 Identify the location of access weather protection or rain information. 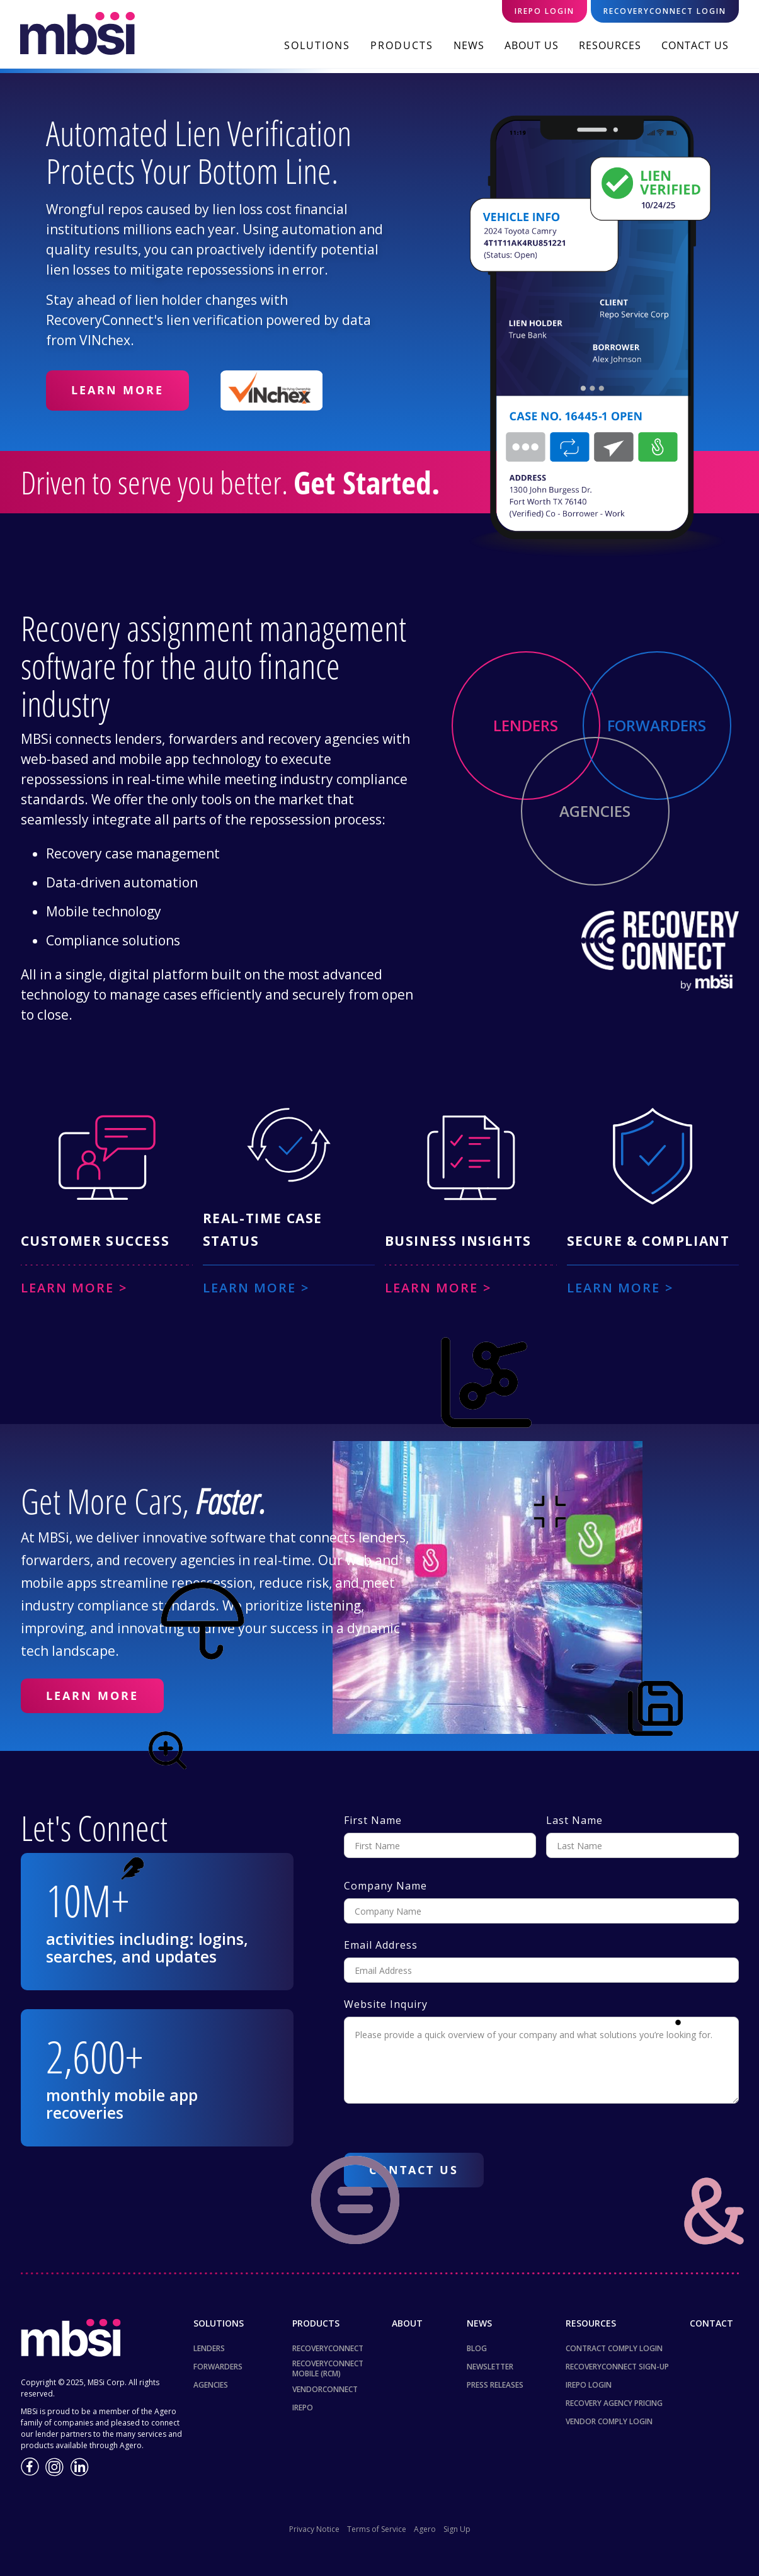
(202, 1621).